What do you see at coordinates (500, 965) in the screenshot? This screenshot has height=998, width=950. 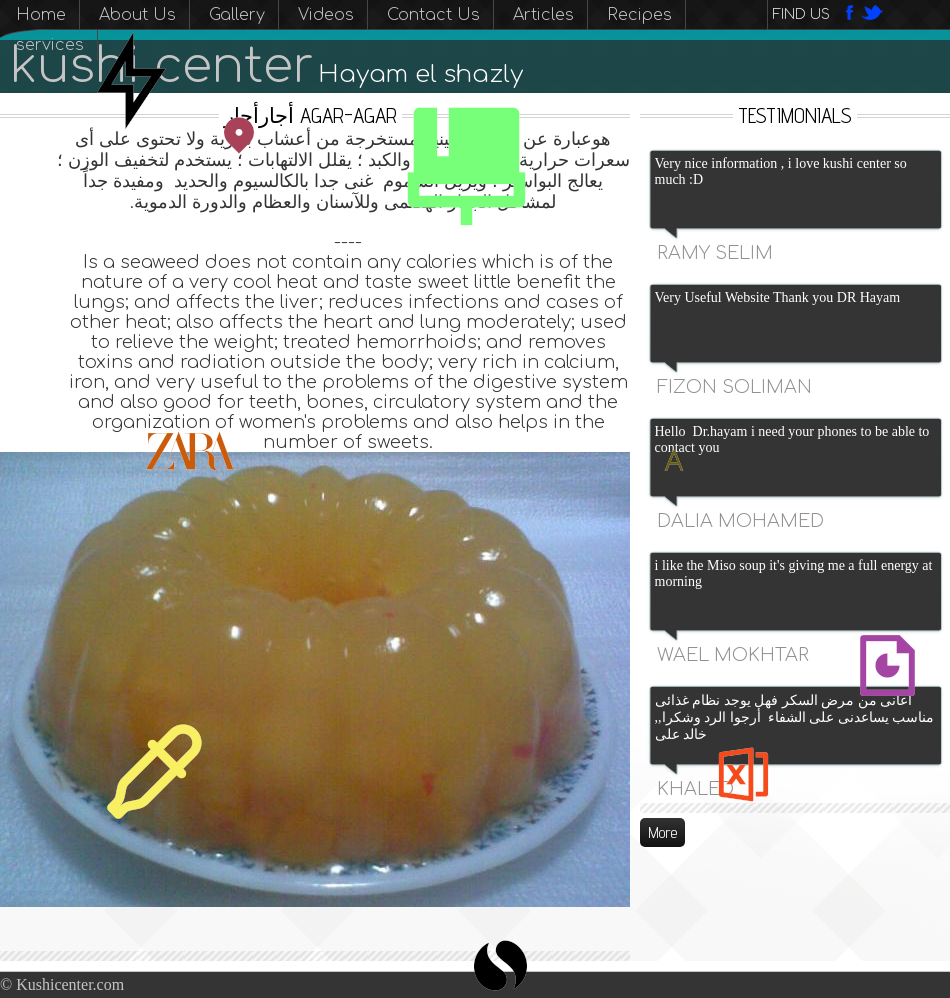 I see `open similarweb analytics platform` at bounding box center [500, 965].